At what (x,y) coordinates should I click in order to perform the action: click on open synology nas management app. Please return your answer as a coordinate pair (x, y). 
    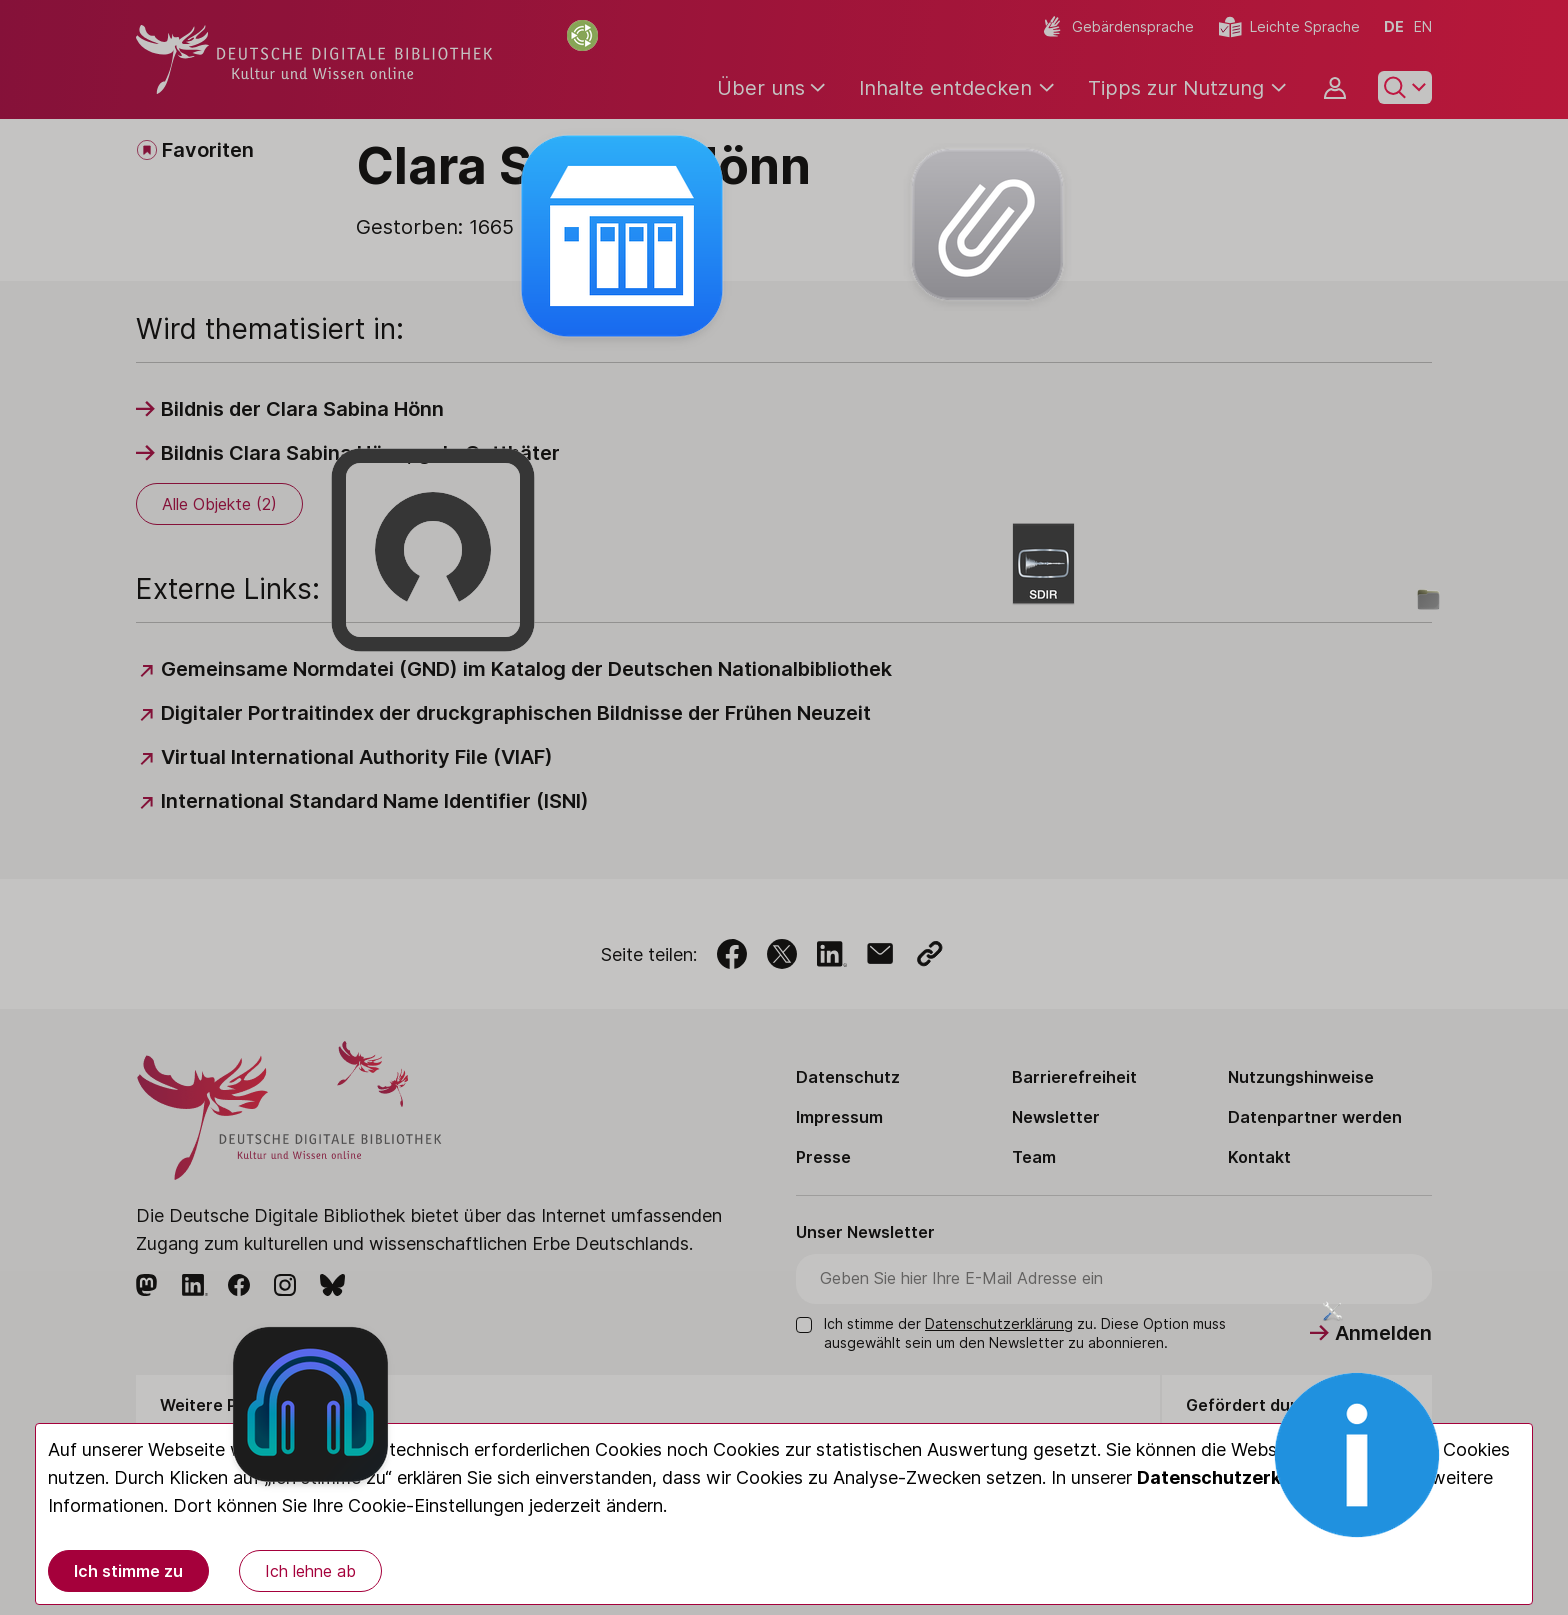
    Looking at the image, I should click on (622, 236).